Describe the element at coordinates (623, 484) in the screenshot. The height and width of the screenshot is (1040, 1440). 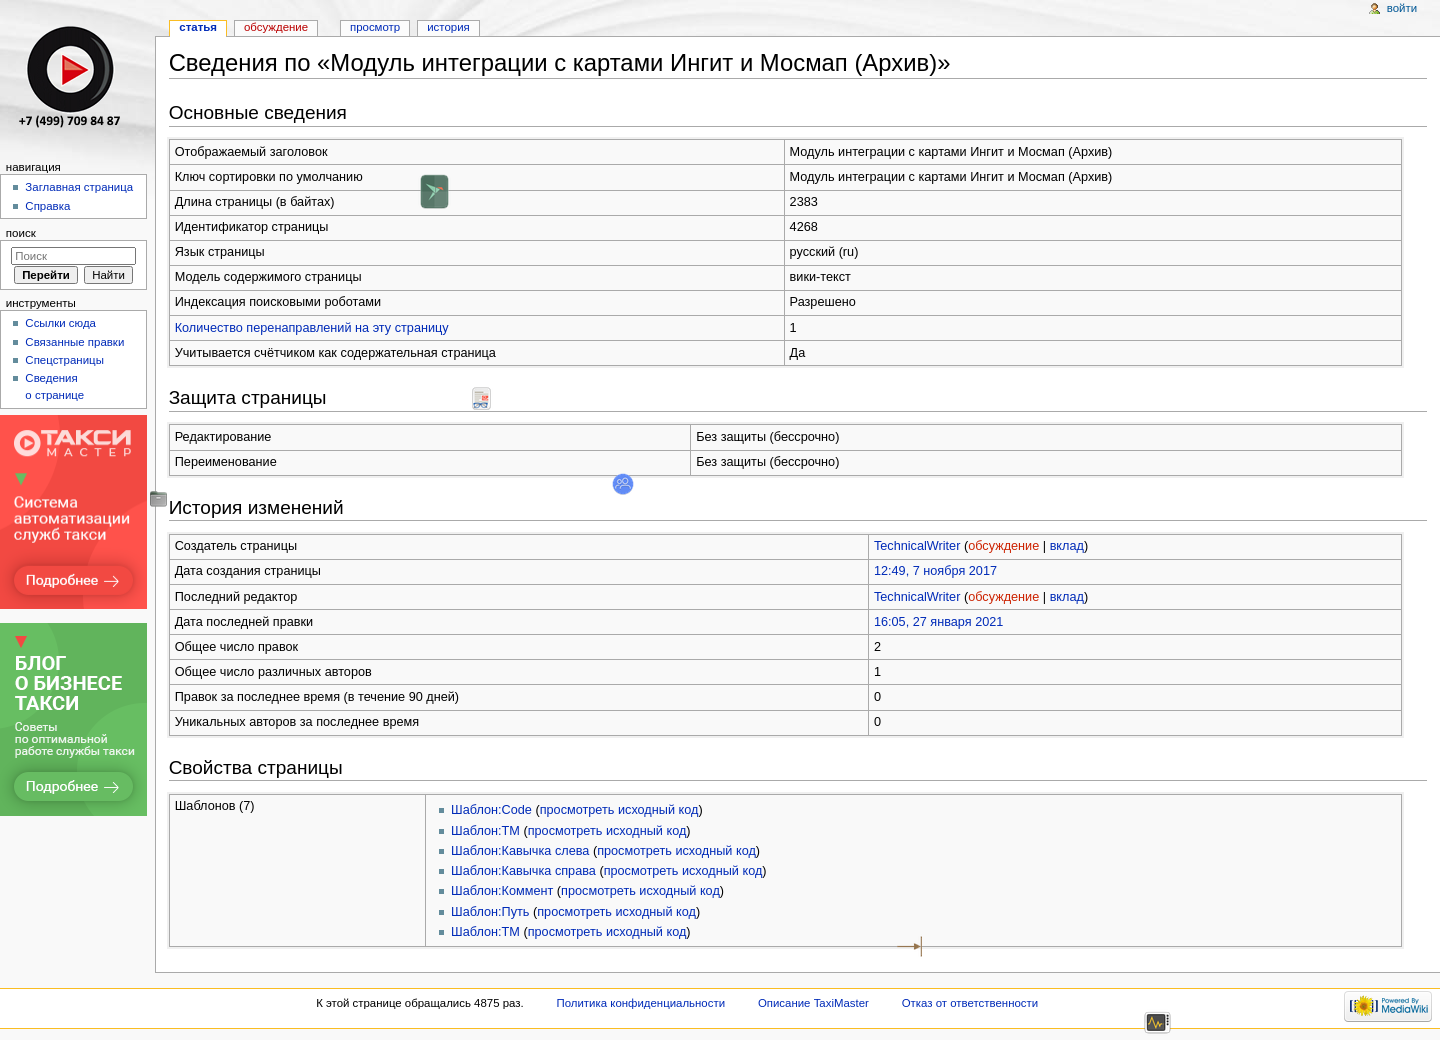
I see `manage user accounts and groups` at that location.